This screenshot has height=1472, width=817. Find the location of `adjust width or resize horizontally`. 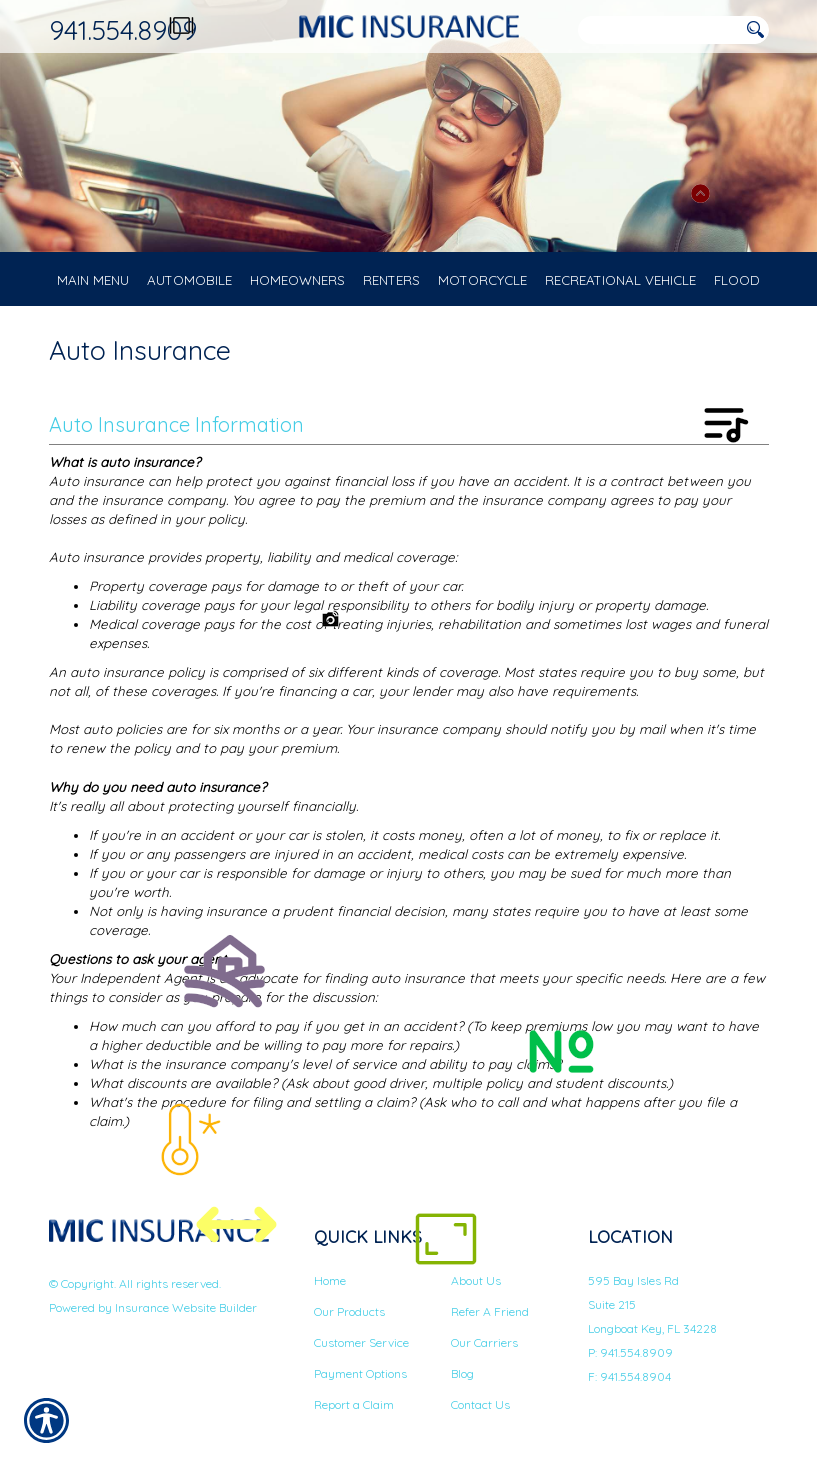

adjust width or resize horizontally is located at coordinates (236, 1224).